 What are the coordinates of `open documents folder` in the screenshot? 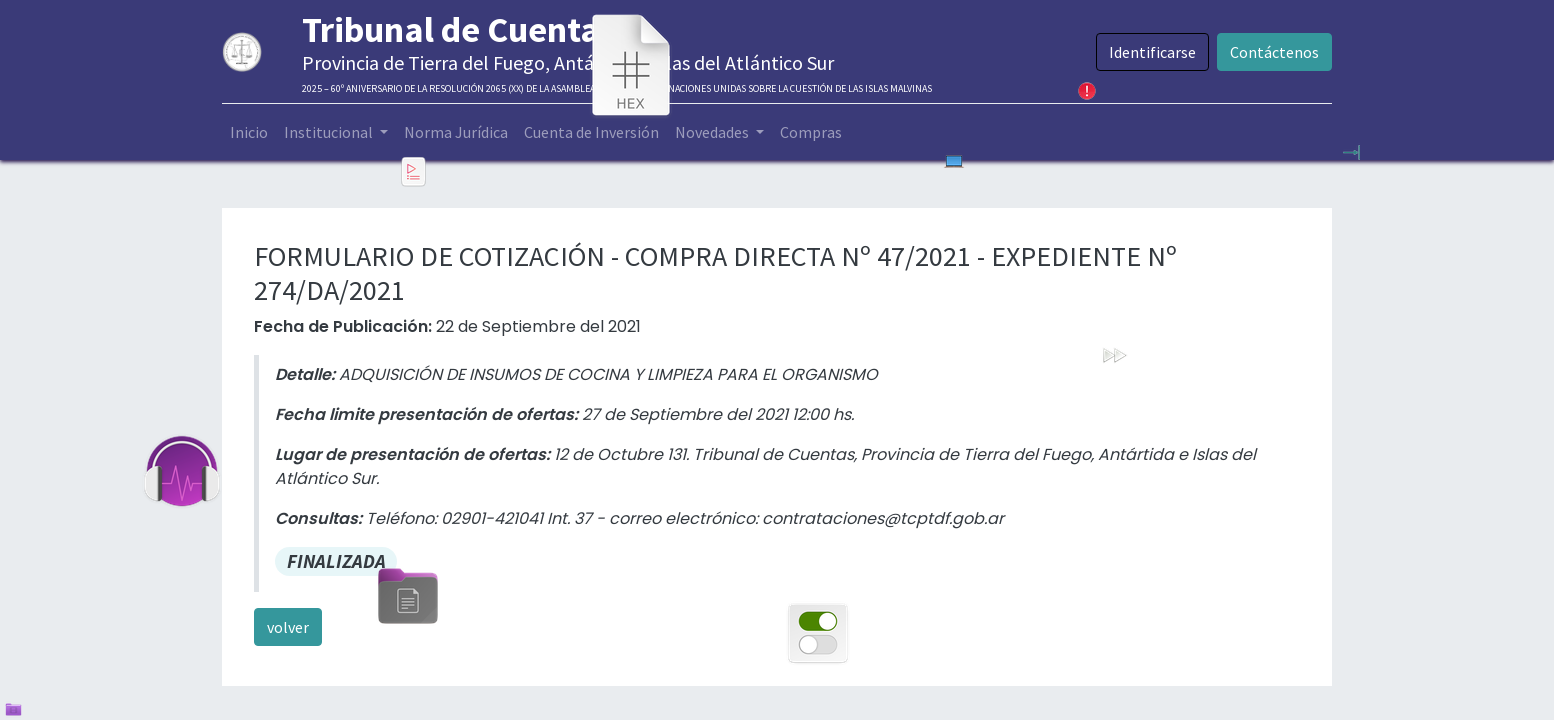 It's located at (408, 596).